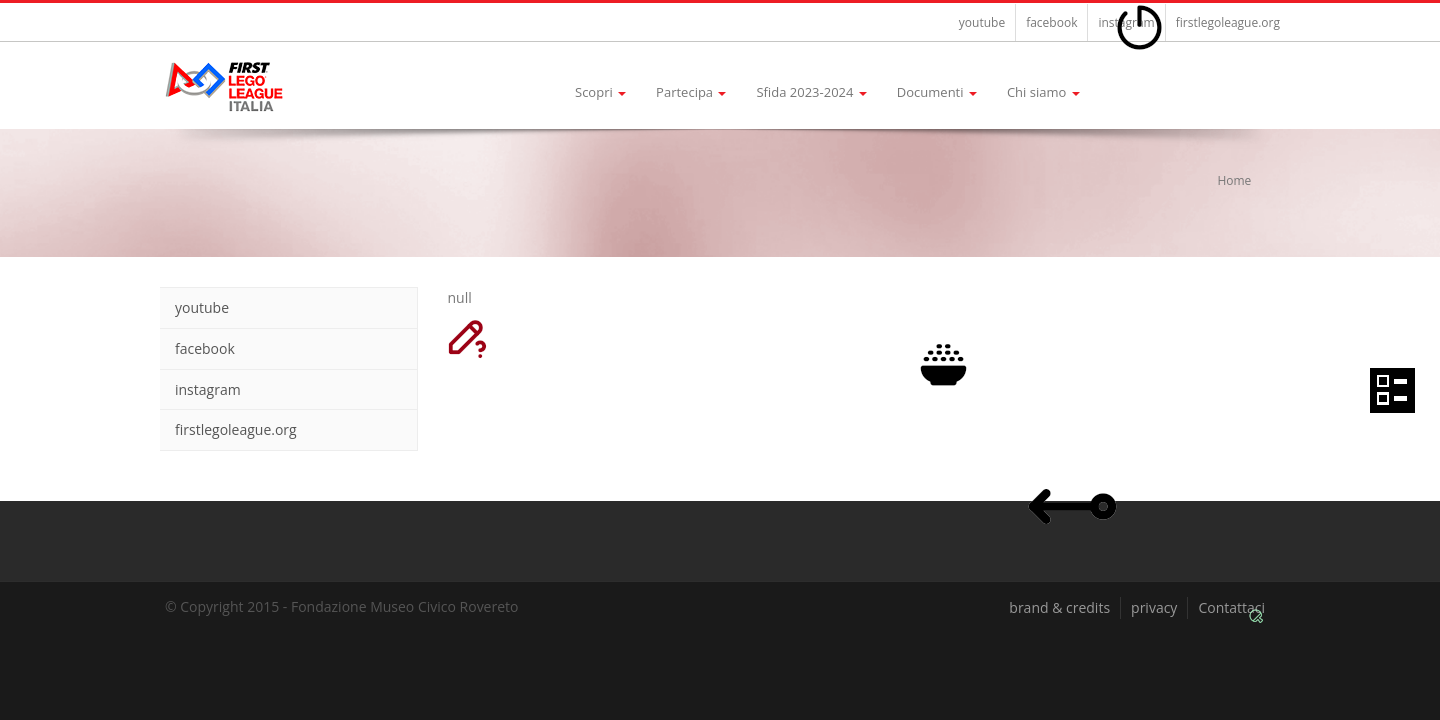 The height and width of the screenshot is (720, 1440). Describe the element at coordinates (1392, 390) in the screenshot. I see `view ballot or voting options` at that location.